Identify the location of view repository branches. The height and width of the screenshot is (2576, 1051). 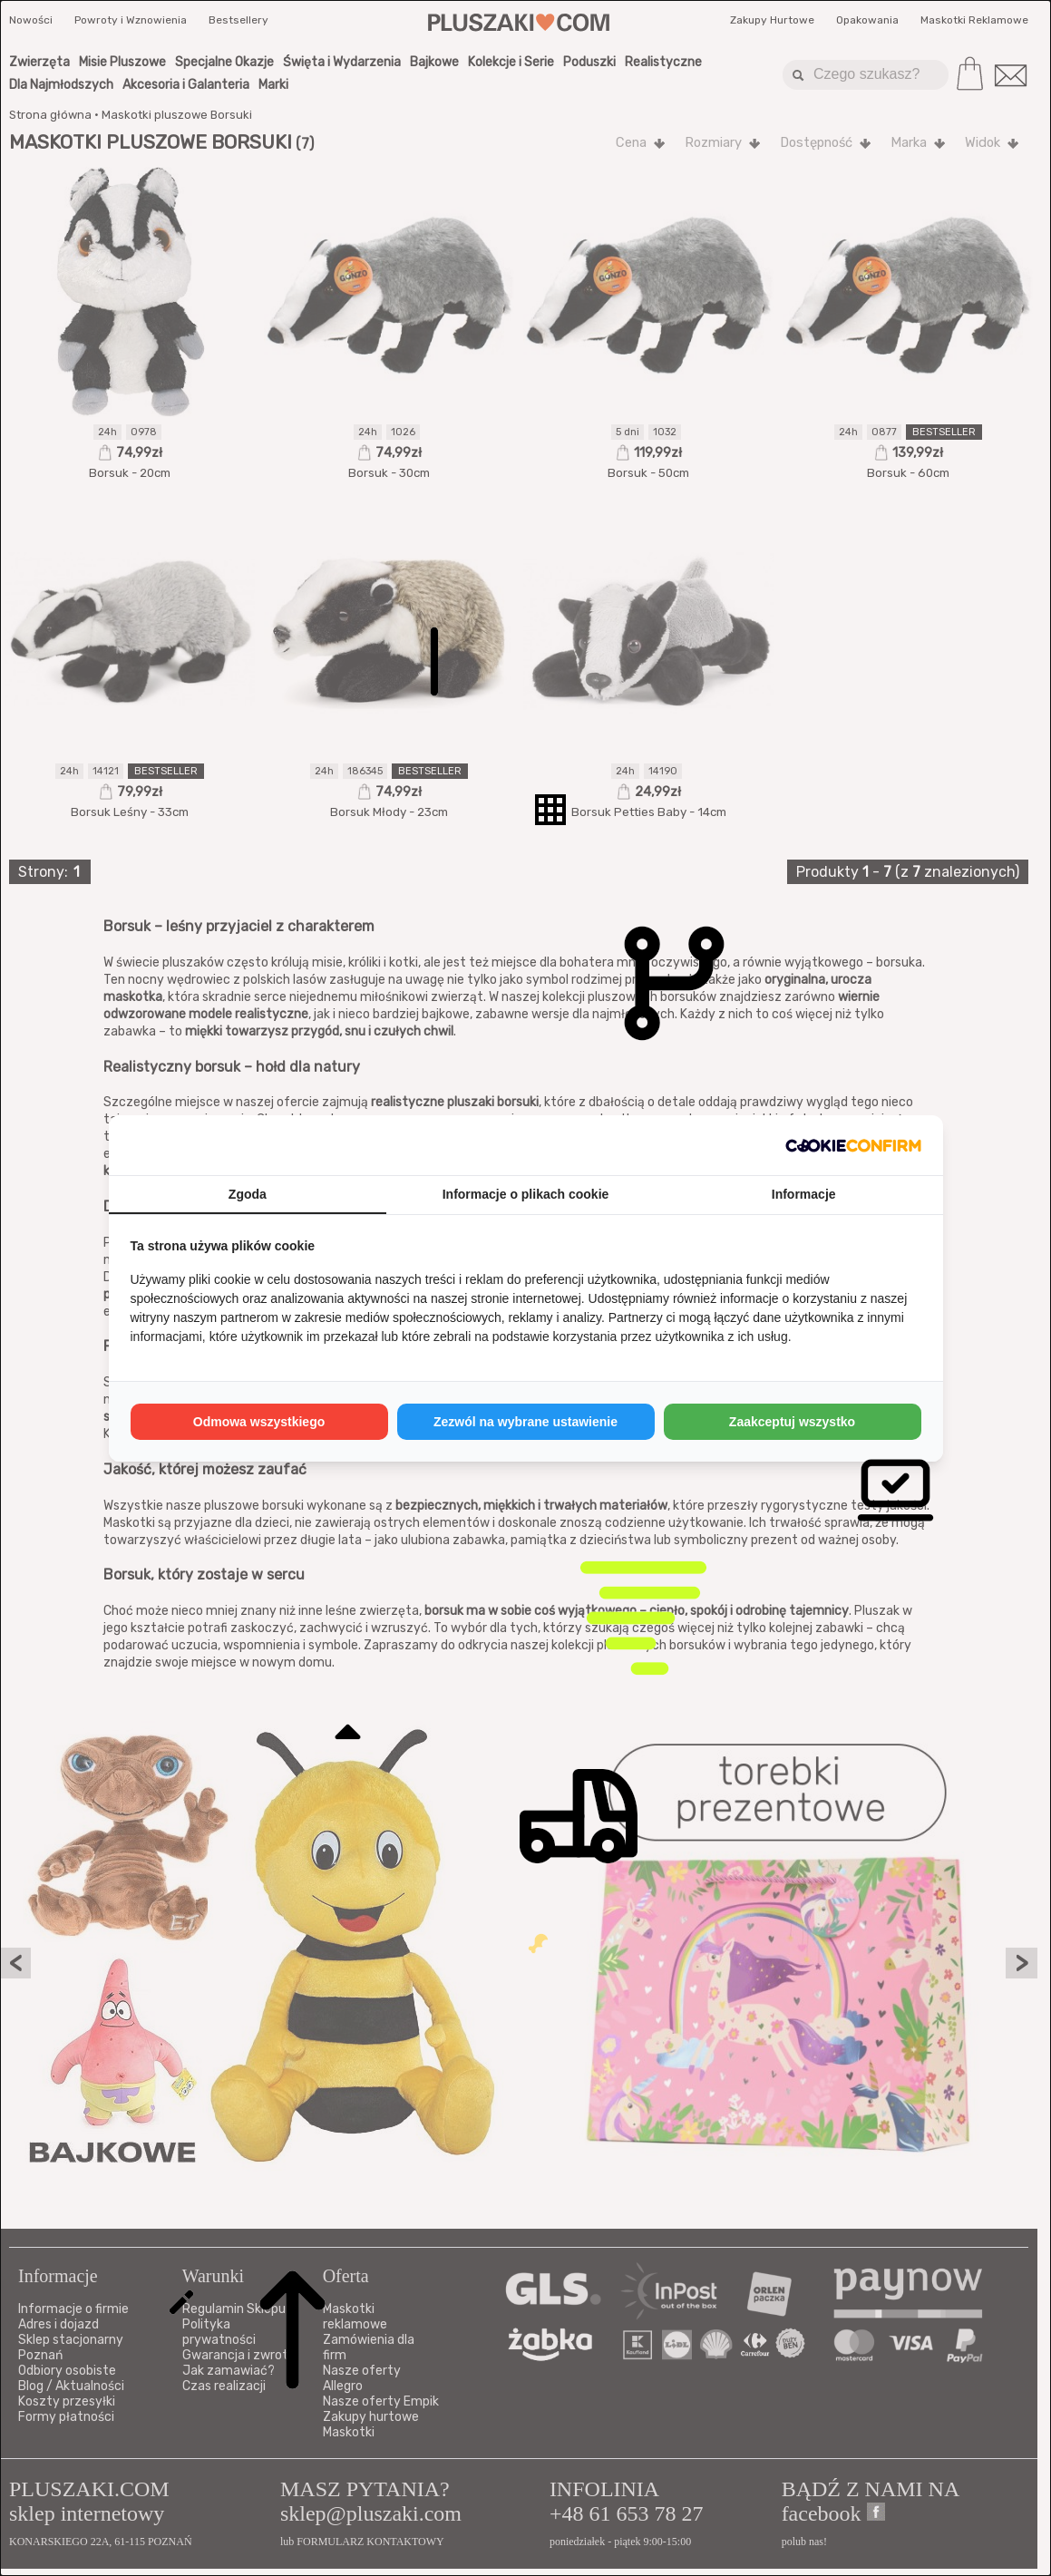
(674, 983).